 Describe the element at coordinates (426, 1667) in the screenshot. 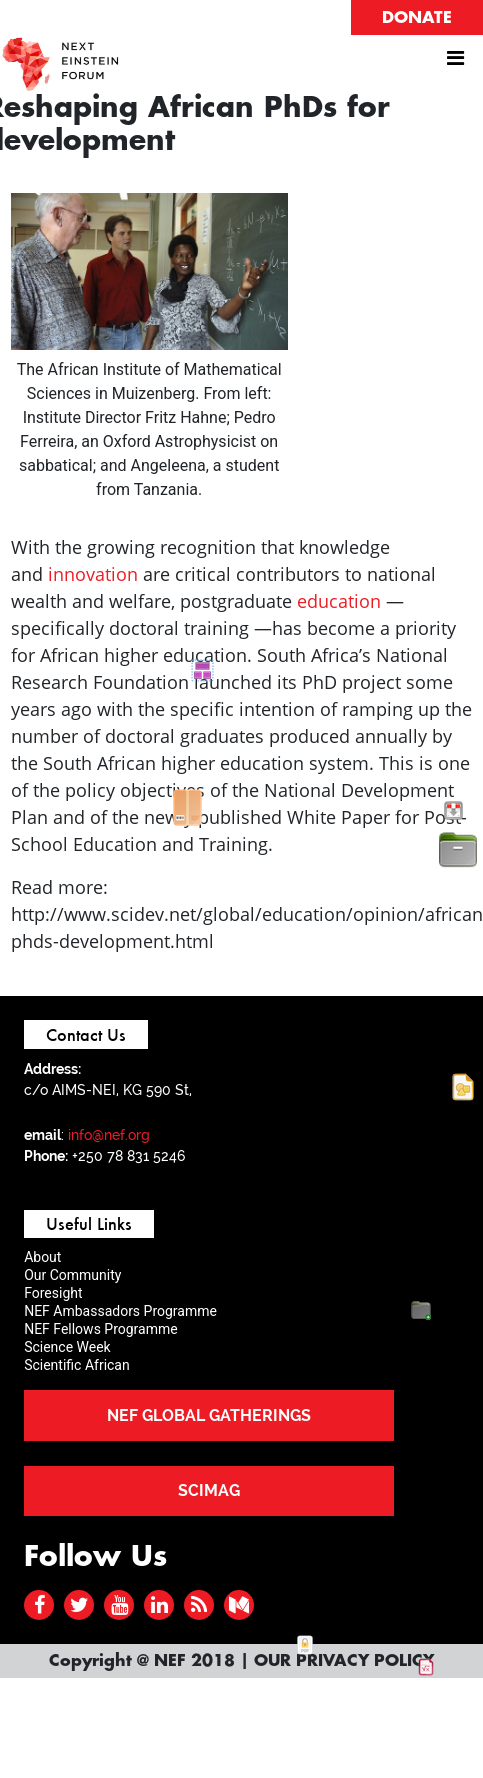

I see `libreoffice math formula file` at that location.